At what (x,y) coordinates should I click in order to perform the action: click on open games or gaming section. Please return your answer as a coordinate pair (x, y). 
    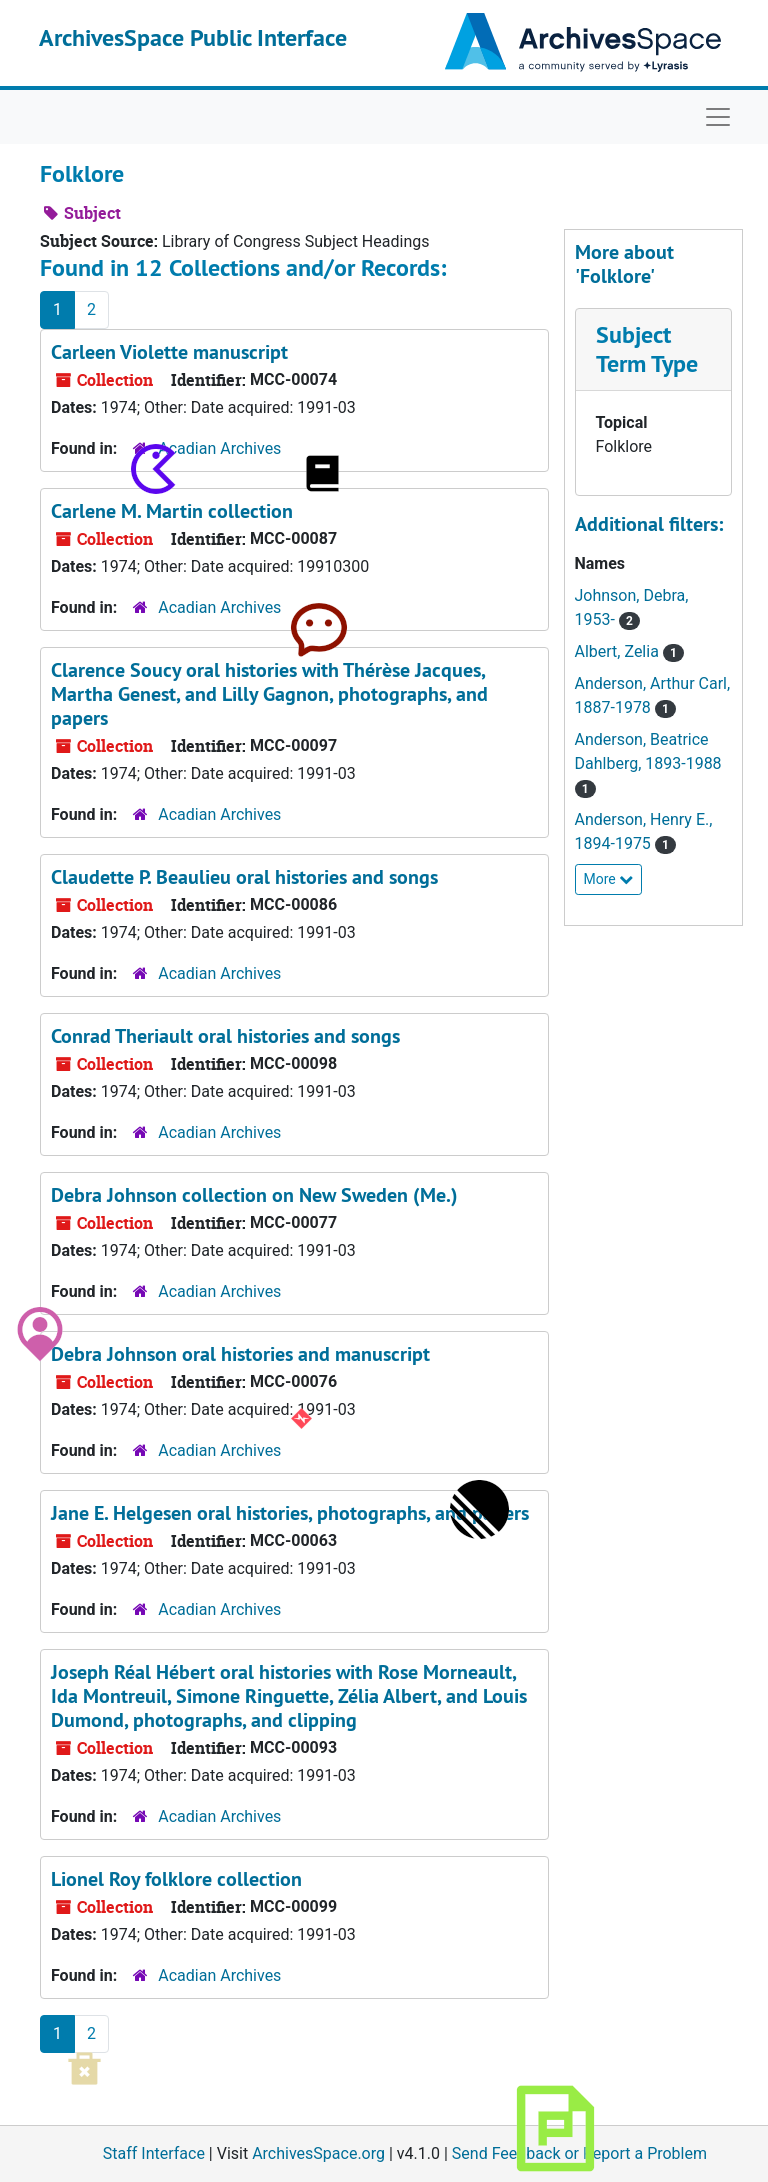
    Looking at the image, I should click on (156, 469).